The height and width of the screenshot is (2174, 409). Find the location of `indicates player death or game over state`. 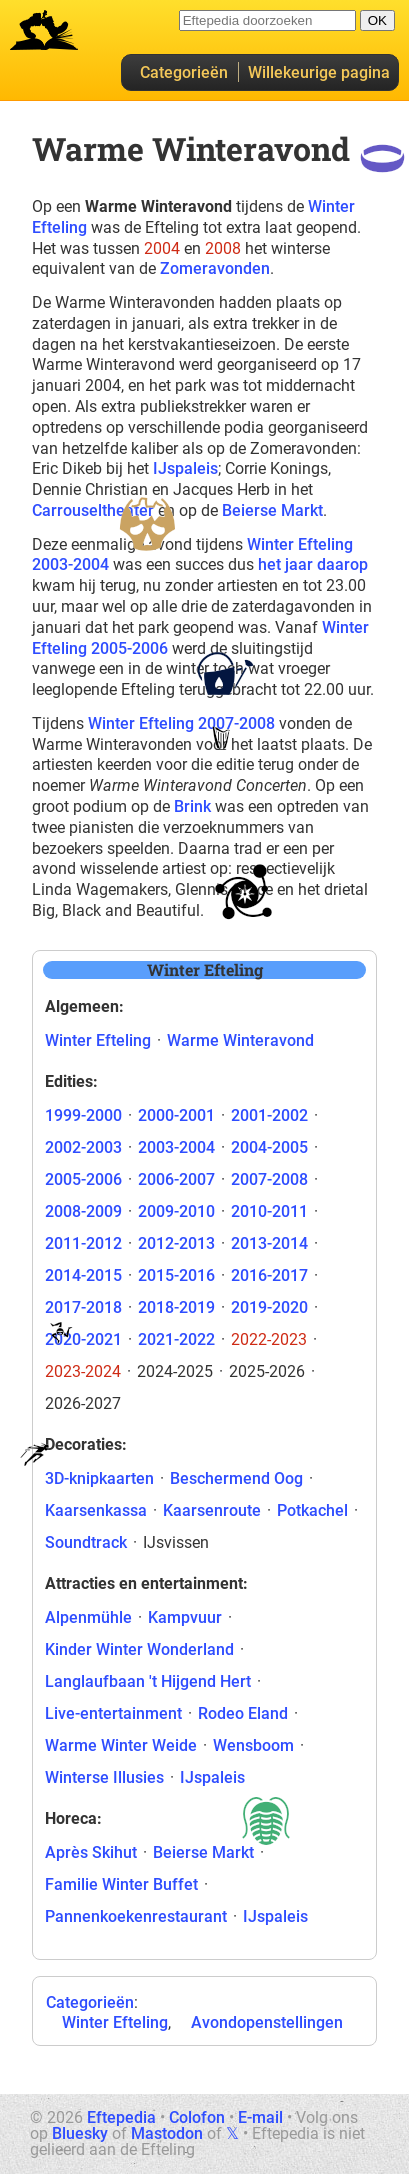

indicates player death or game over state is located at coordinates (147, 524).